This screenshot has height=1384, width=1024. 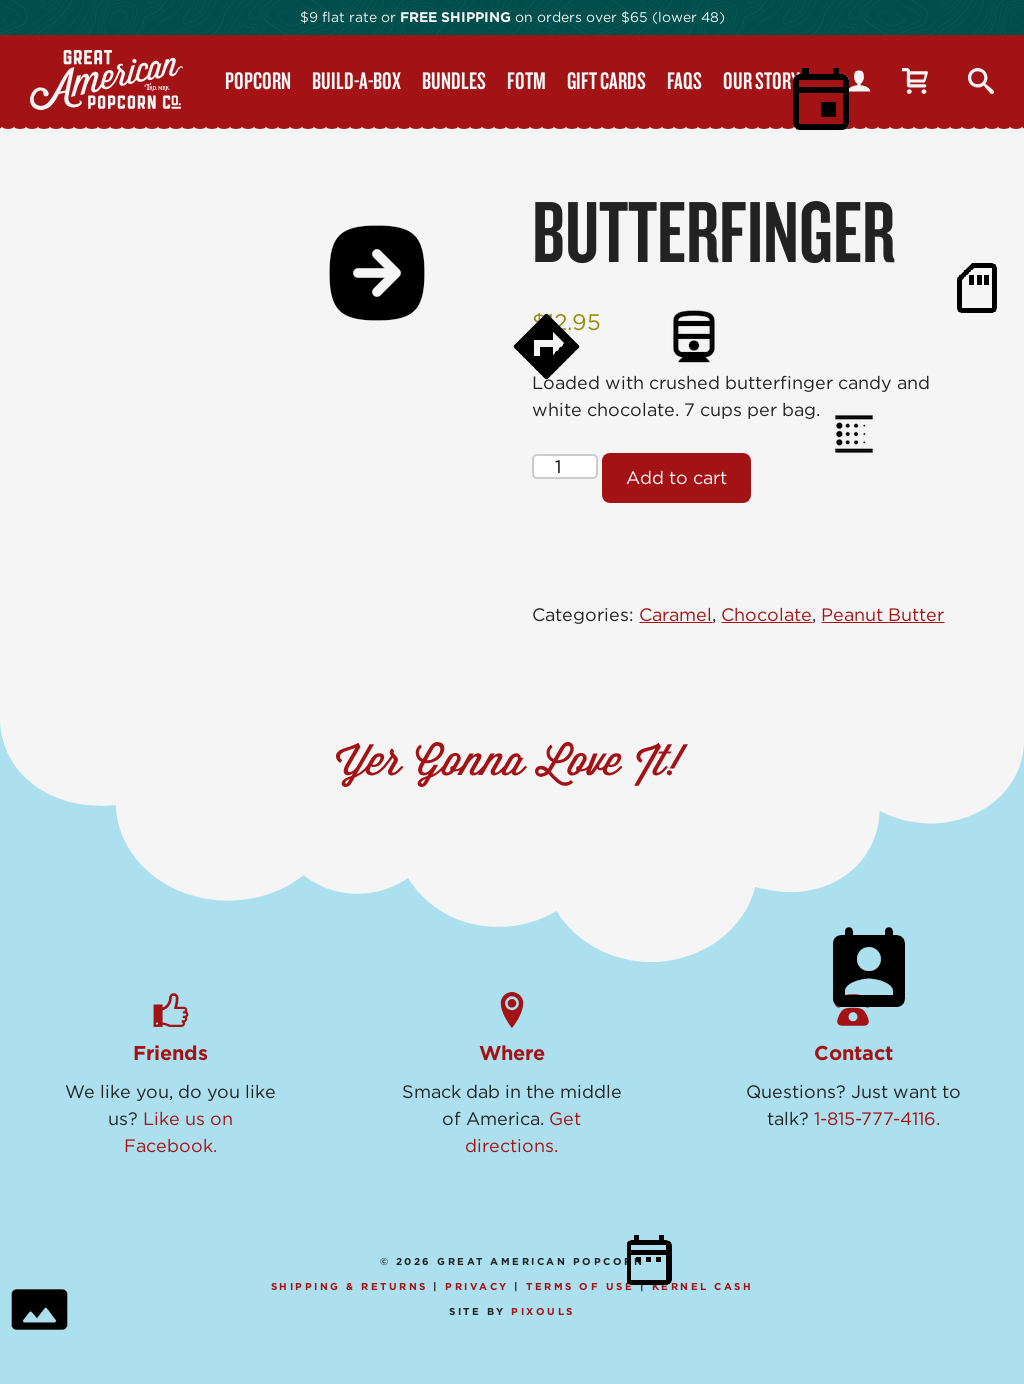 I want to click on add a calendar event, so click(x=821, y=102).